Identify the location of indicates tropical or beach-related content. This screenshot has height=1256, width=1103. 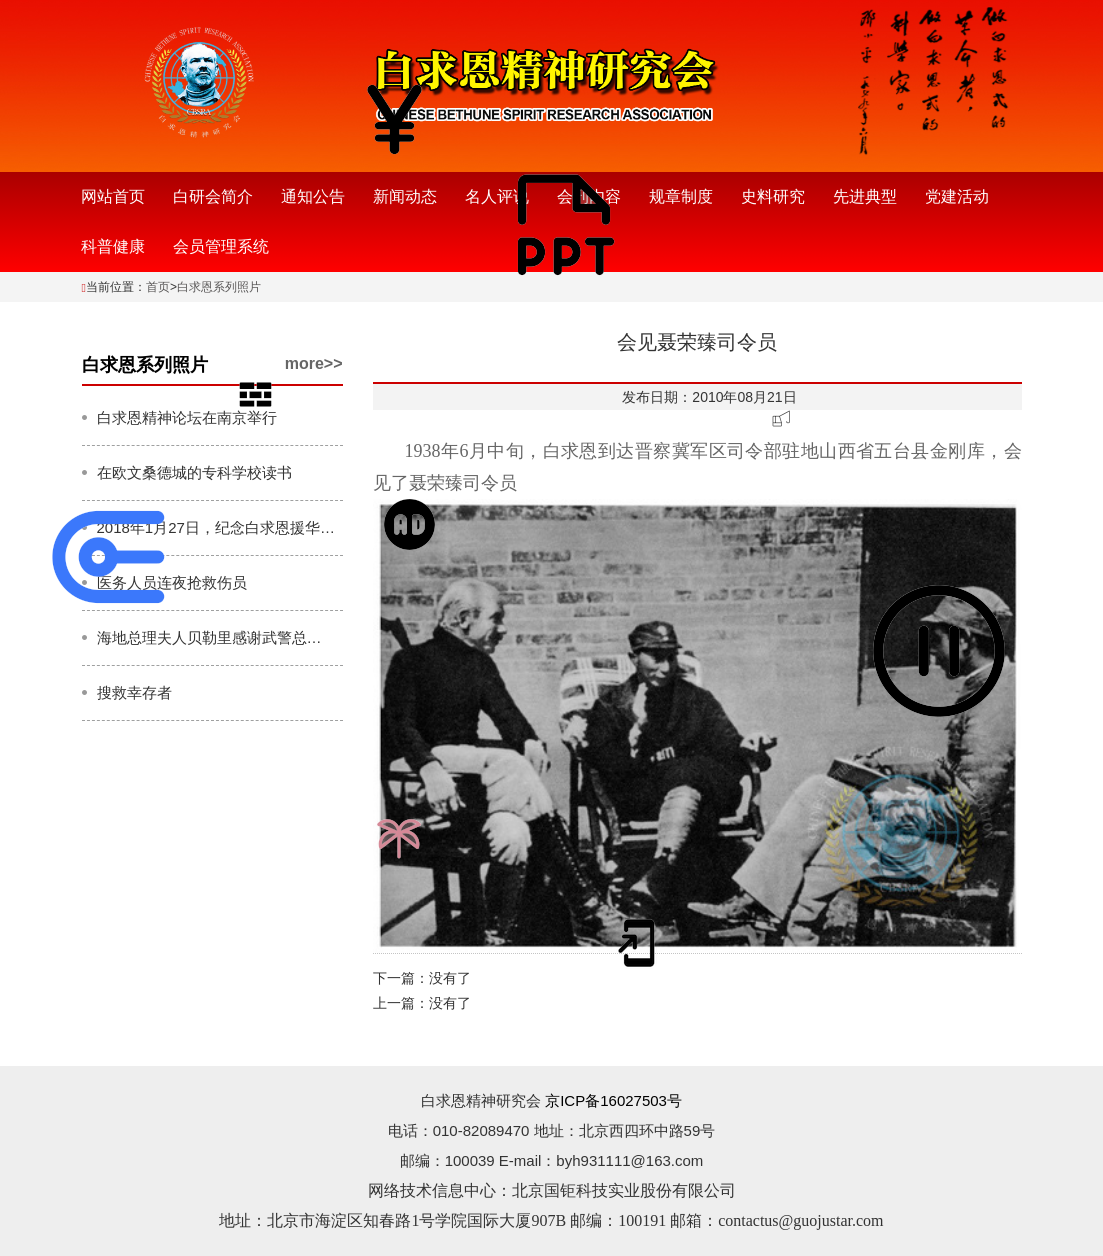
(399, 838).